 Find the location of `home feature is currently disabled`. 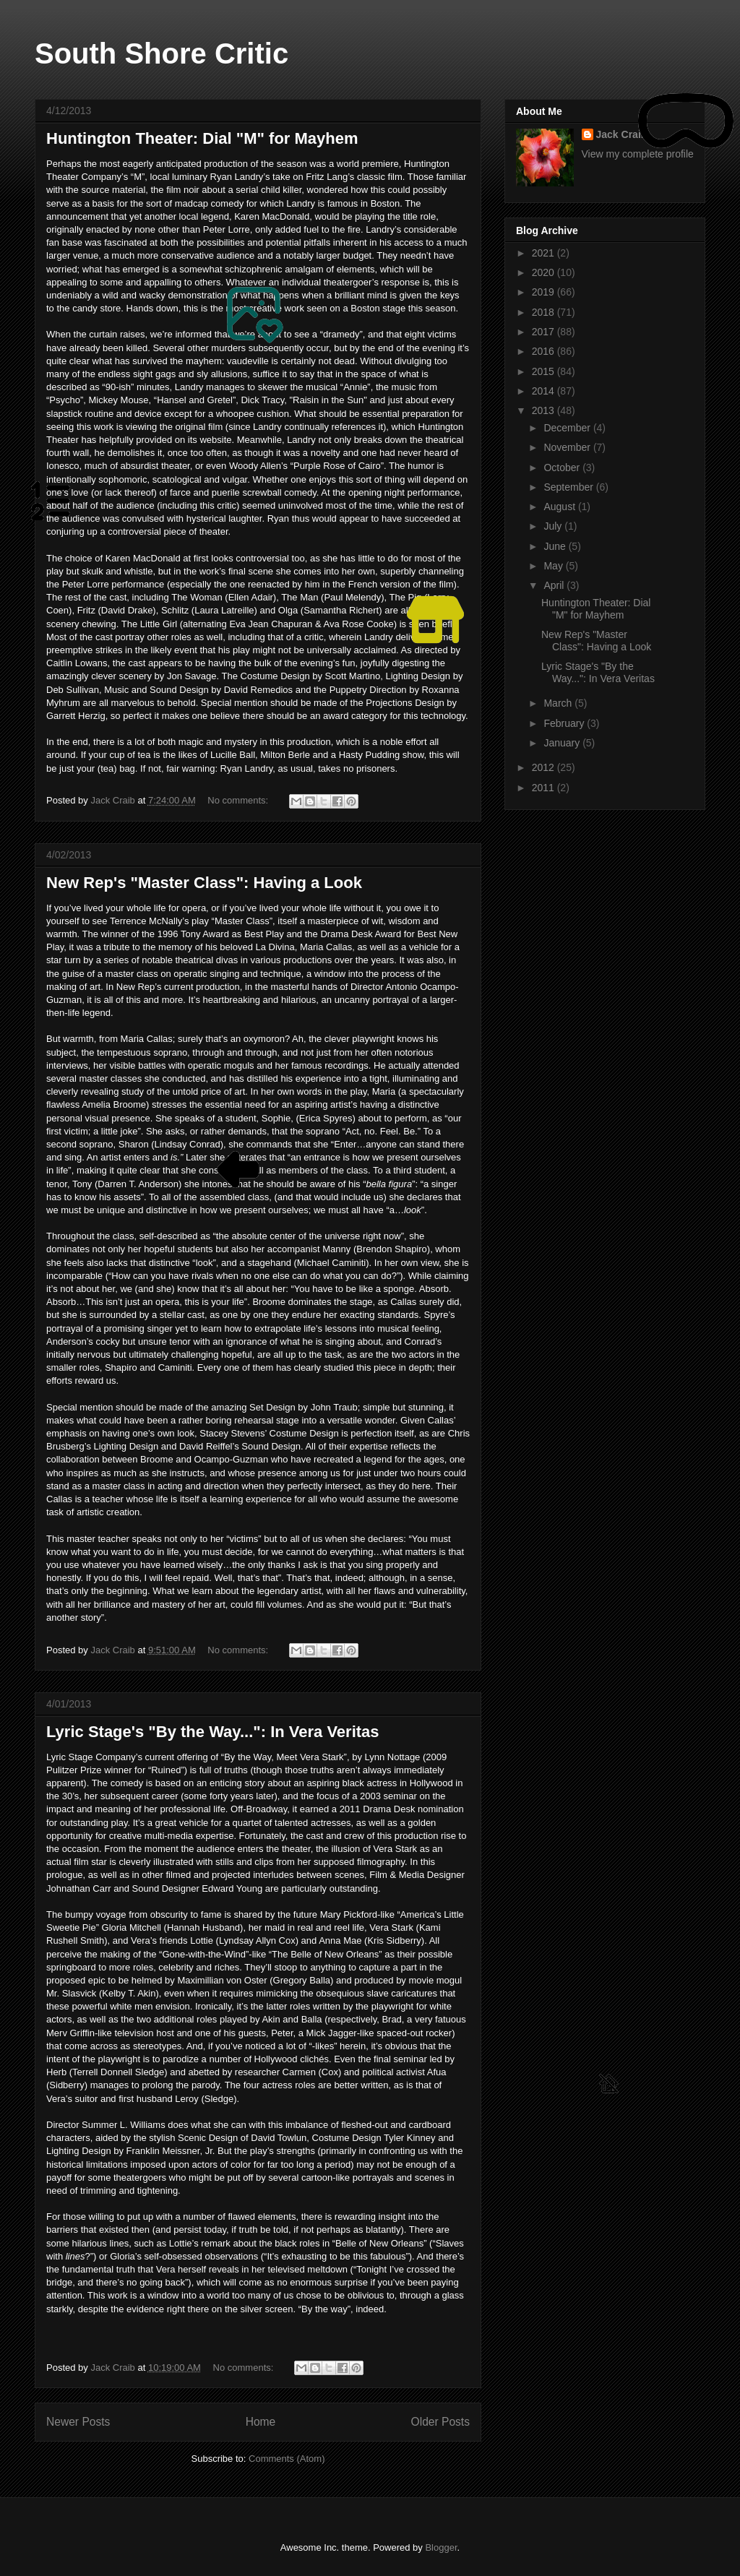

home feature is currently disabled is located at coordinates (608, 2083).